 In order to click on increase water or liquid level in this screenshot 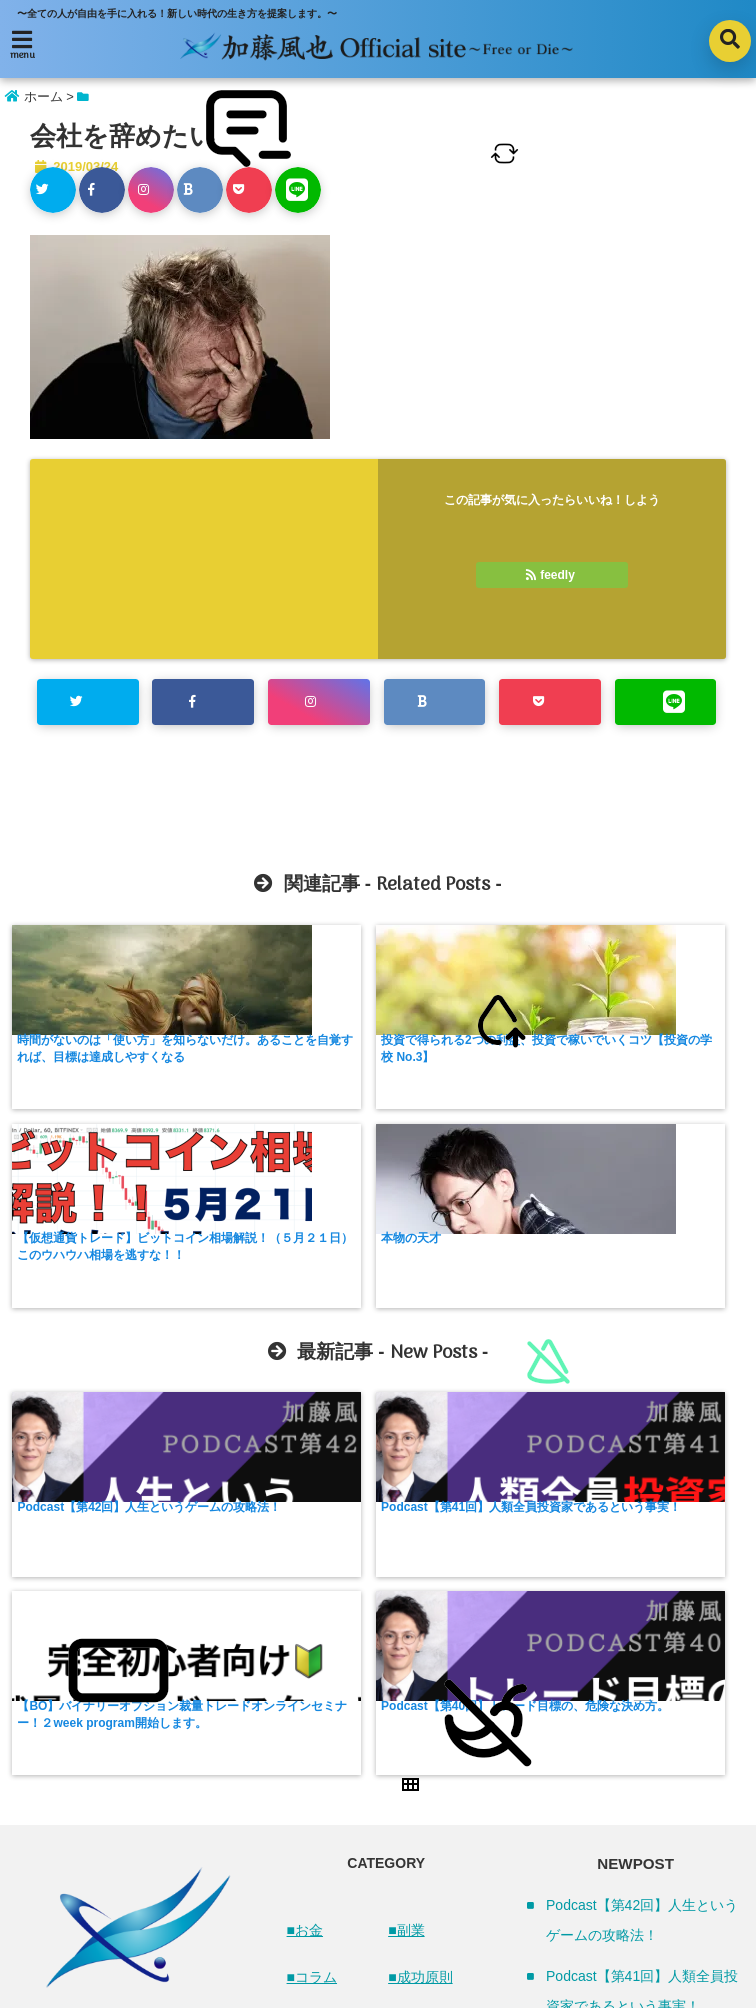, I will do `click(498, 1020)`.